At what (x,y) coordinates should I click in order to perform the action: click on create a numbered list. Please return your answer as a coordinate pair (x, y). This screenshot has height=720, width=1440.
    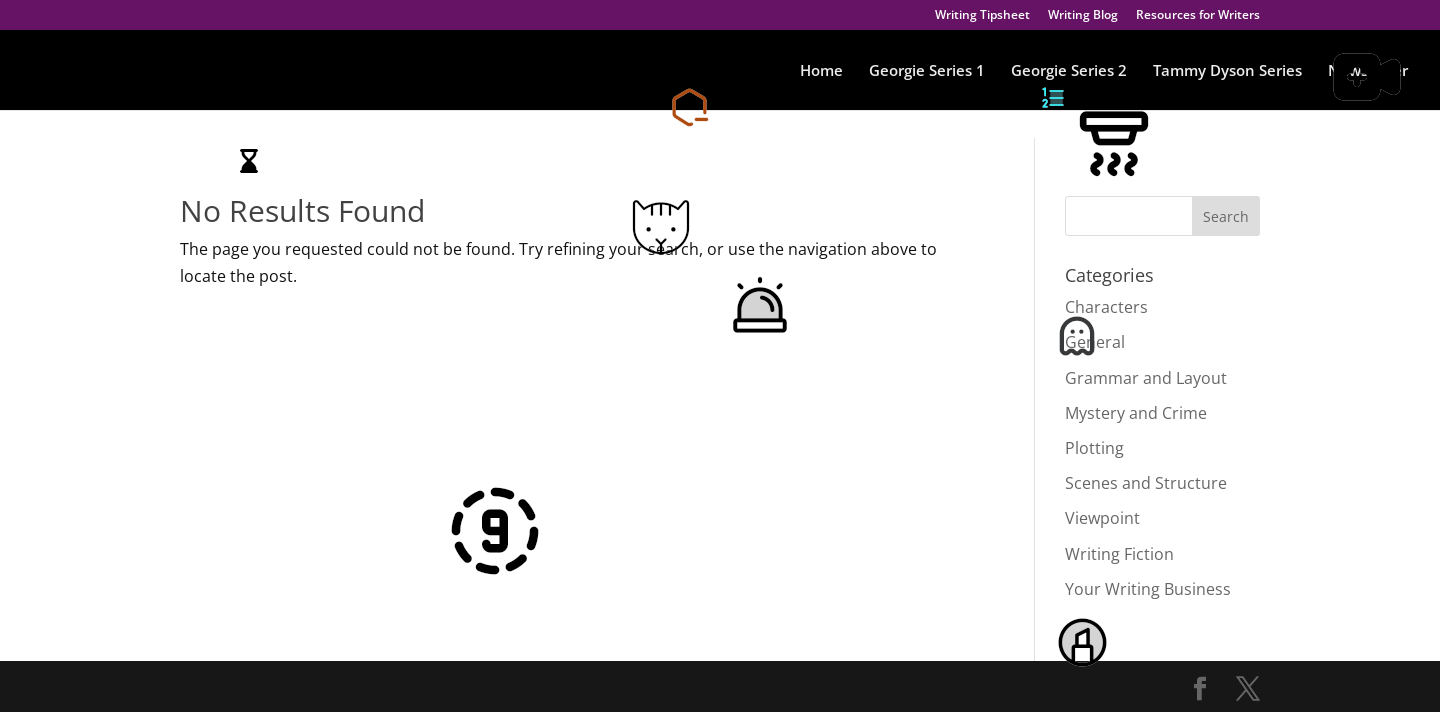
    Looking at the image, I should click on (1053, 98).